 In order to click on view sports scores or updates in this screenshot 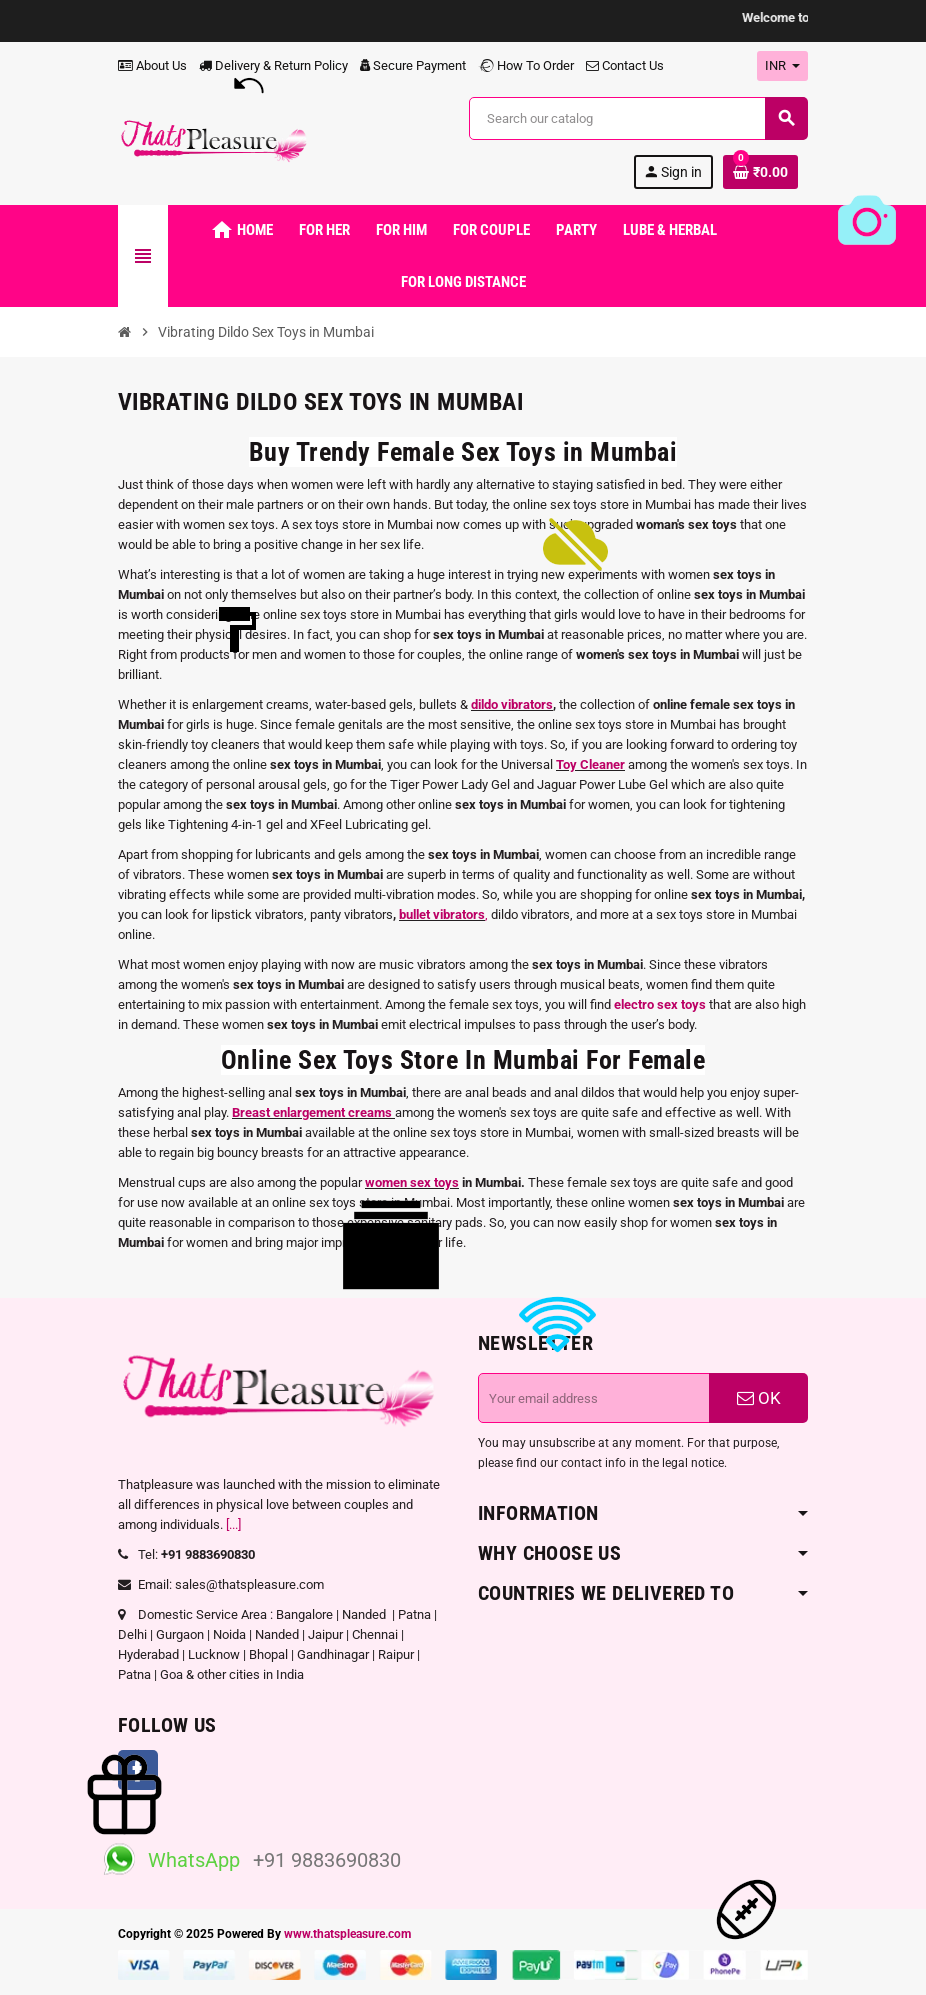, I will do `click(746, 1909)`.